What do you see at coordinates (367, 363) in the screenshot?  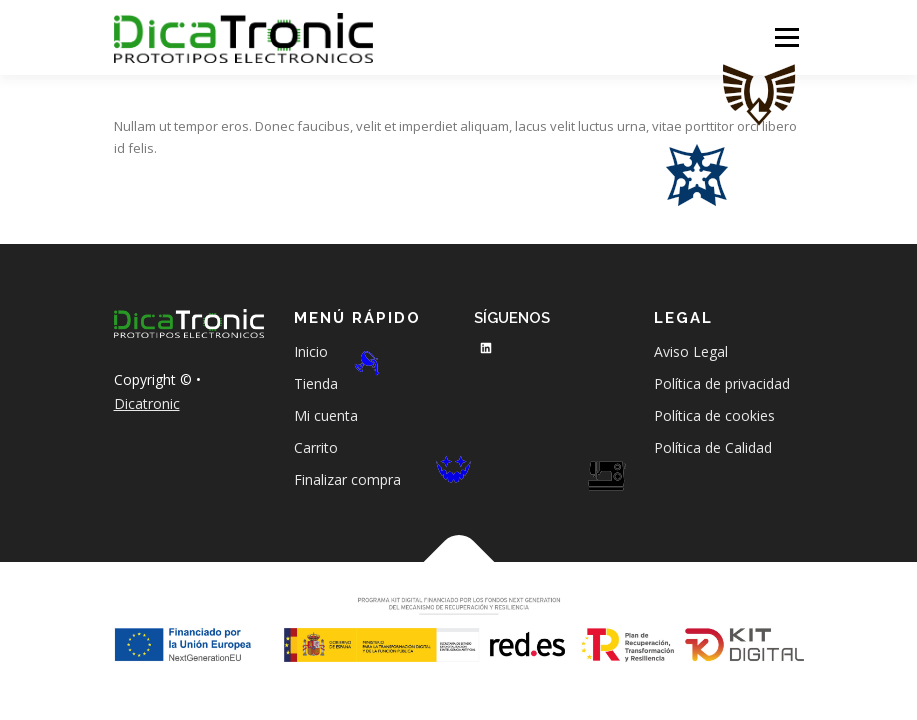 I see `pour or serve a drink` at bounding box center [367, 363].